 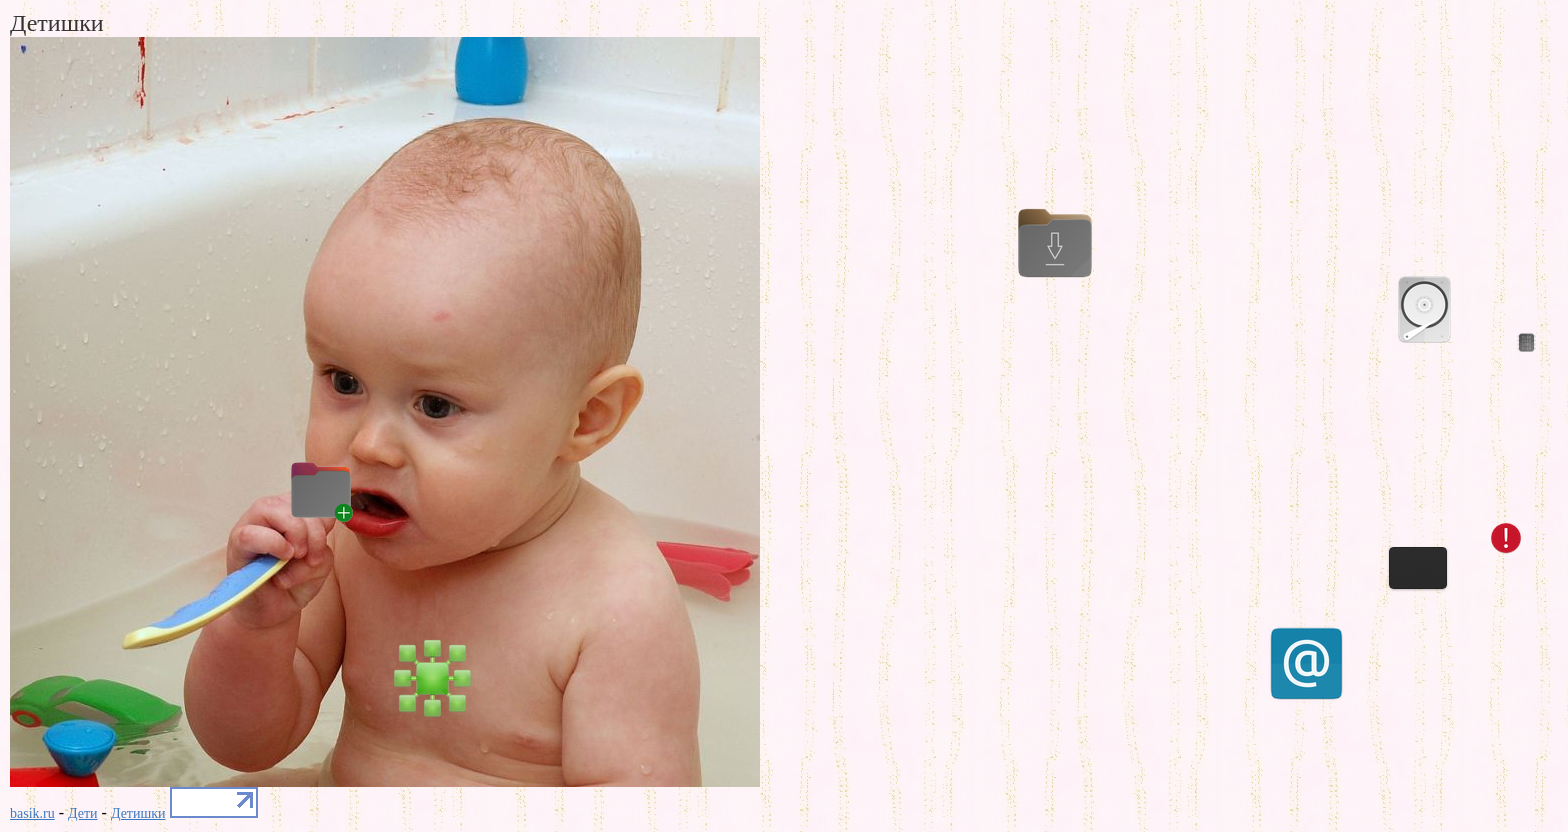 I want to click on manage email account credentials, so click(x=1306, y=663).